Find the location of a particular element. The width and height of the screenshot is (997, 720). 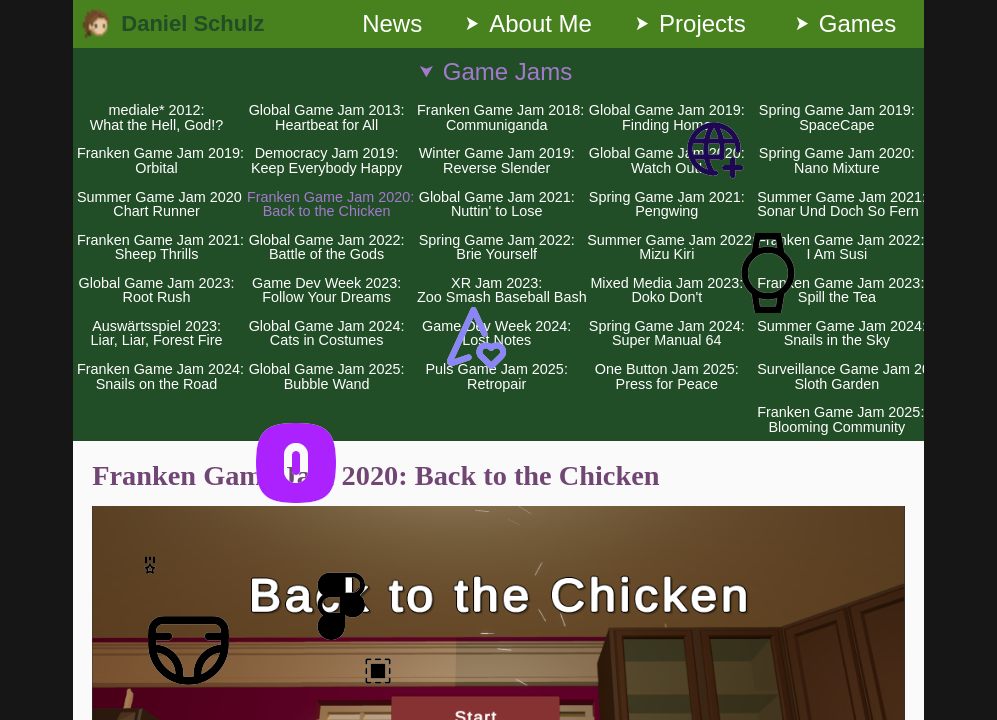

track diaper changes for baby care logging is located at coordinates (188, 648).